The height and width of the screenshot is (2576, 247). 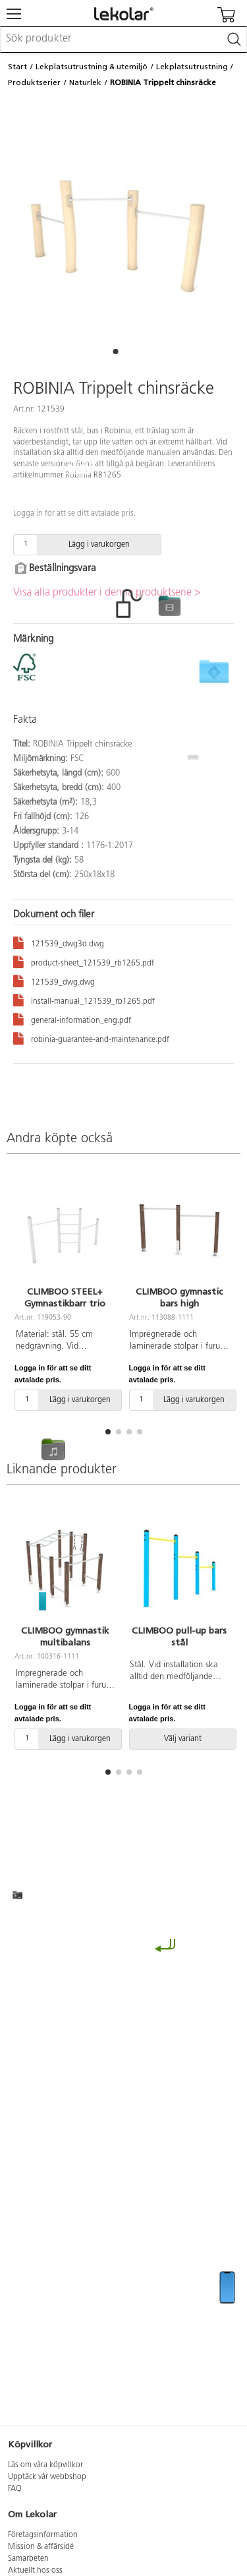 What do you see at coordinates (42, 1601) in the screenshot?
I see `iPod nano device connected` at bounding box center [42, 1601].